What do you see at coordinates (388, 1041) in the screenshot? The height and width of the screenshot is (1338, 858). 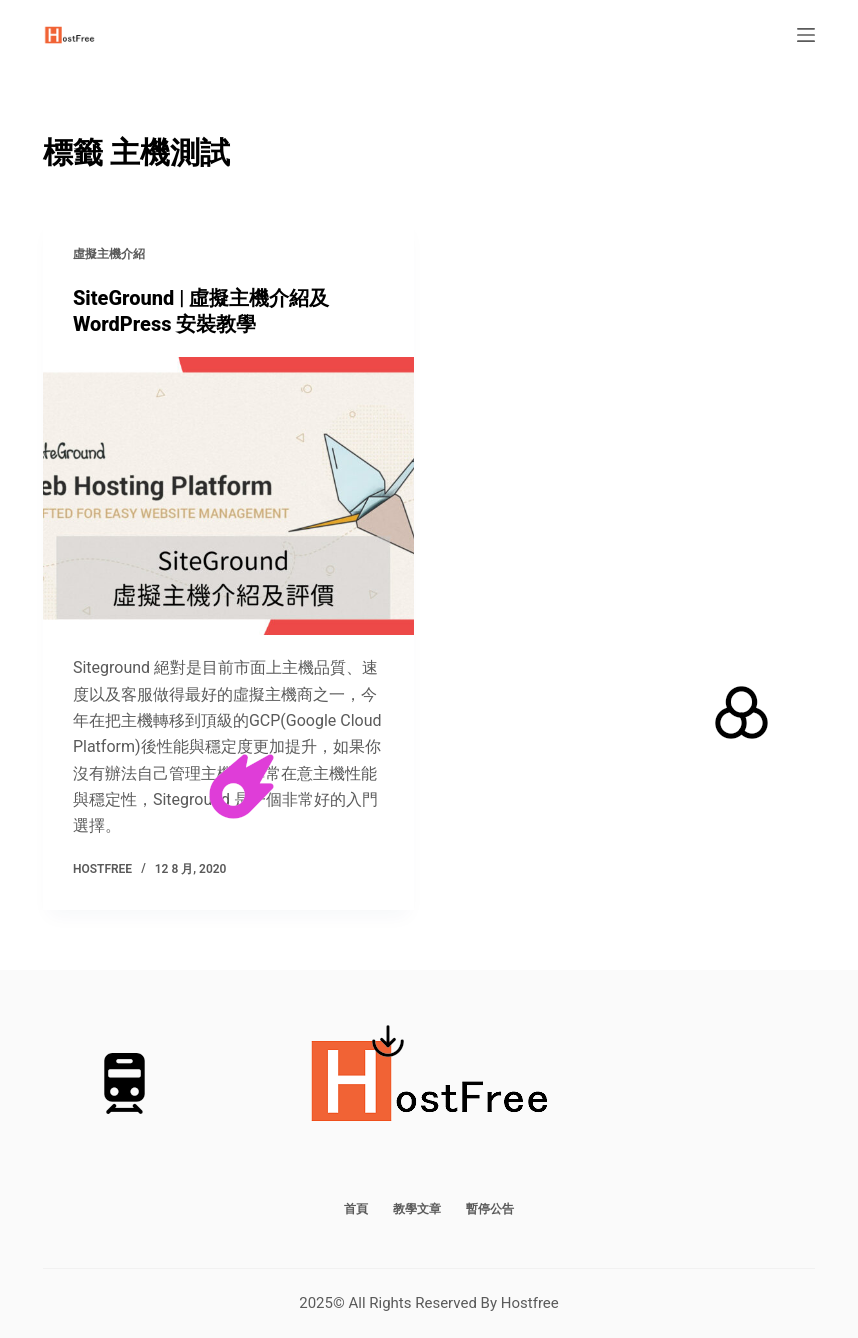 I see `download file to device` at bounding box center [388, 1041].